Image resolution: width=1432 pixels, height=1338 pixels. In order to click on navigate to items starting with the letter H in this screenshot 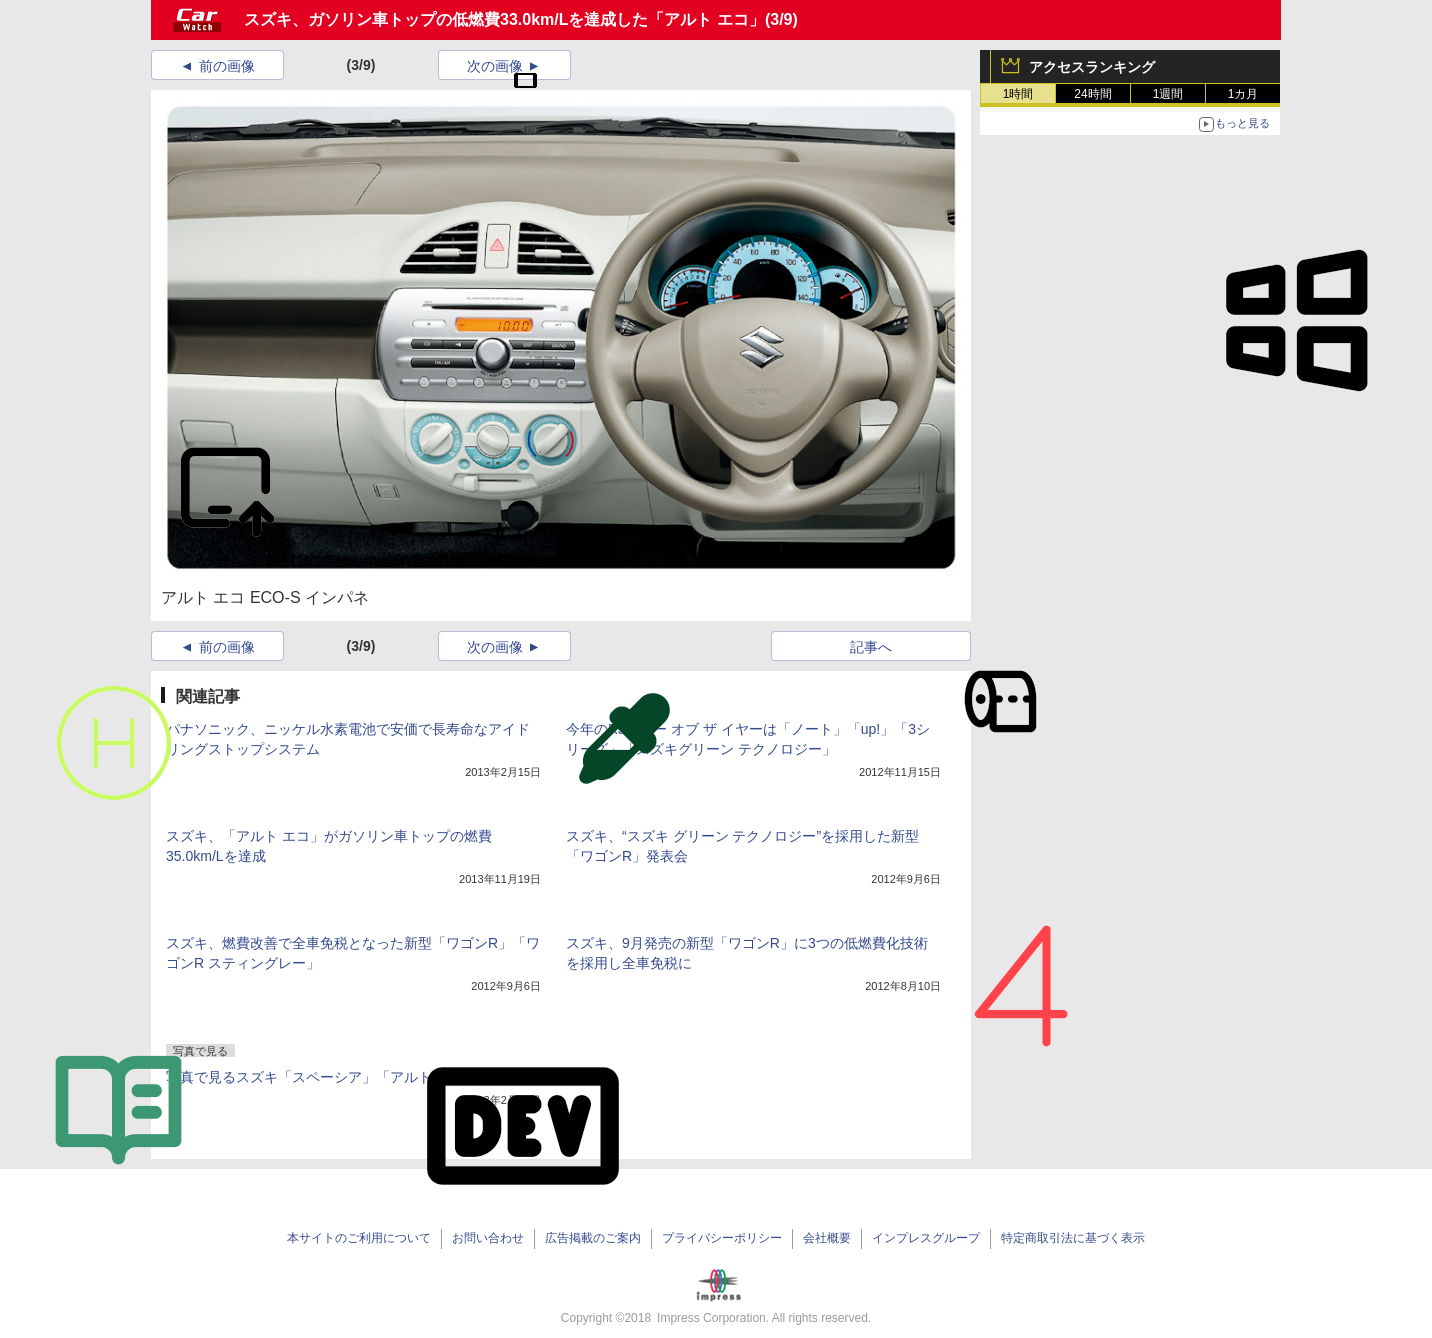, I will do `click(114, 743)`.